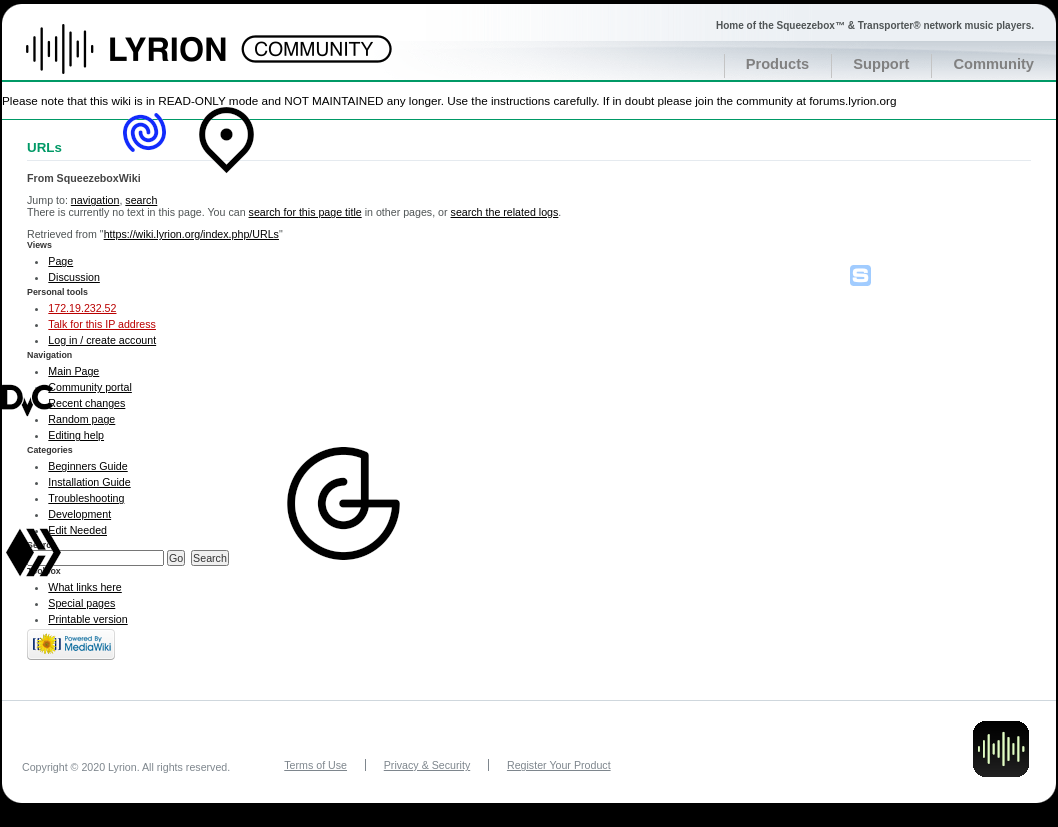  Describe the element at coordinates (27, 400) in the screenshot. I see `DVC (Data Version Control) logo` at that location.